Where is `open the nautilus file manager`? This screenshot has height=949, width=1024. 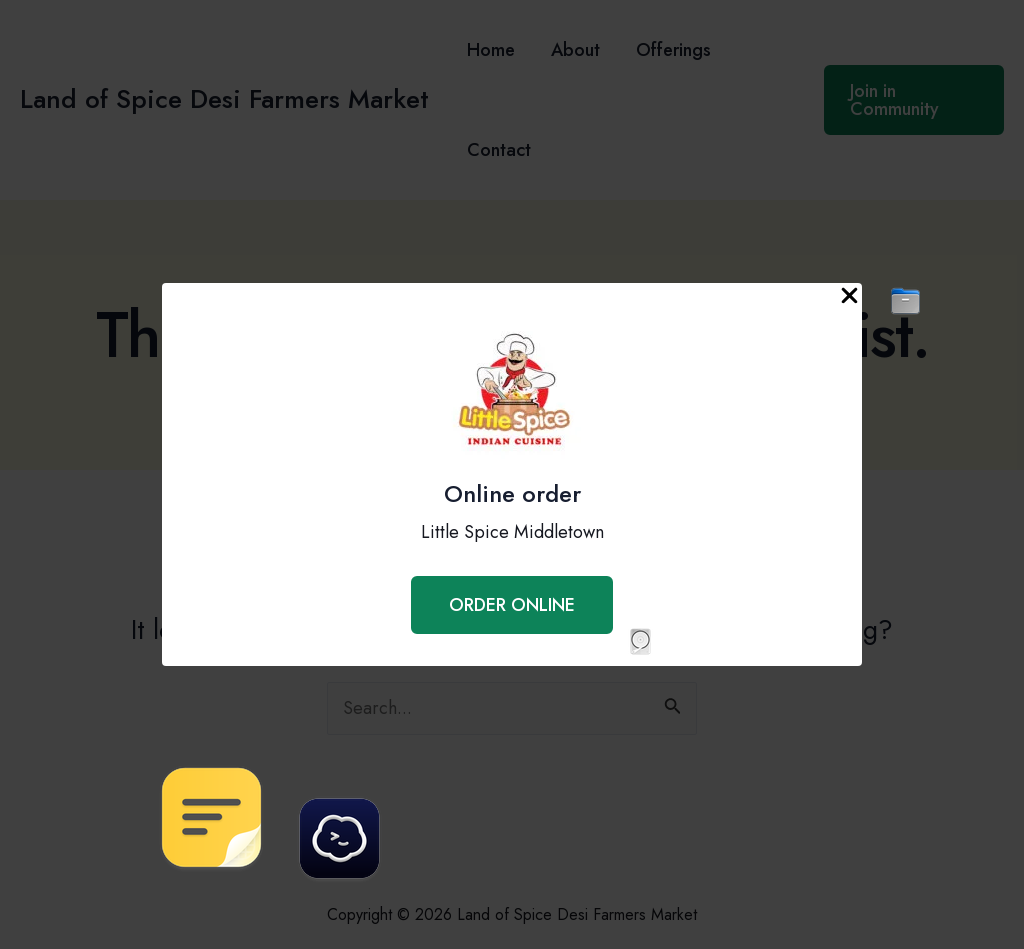
open the nautilus file manager is located at coordinates (905, 300).